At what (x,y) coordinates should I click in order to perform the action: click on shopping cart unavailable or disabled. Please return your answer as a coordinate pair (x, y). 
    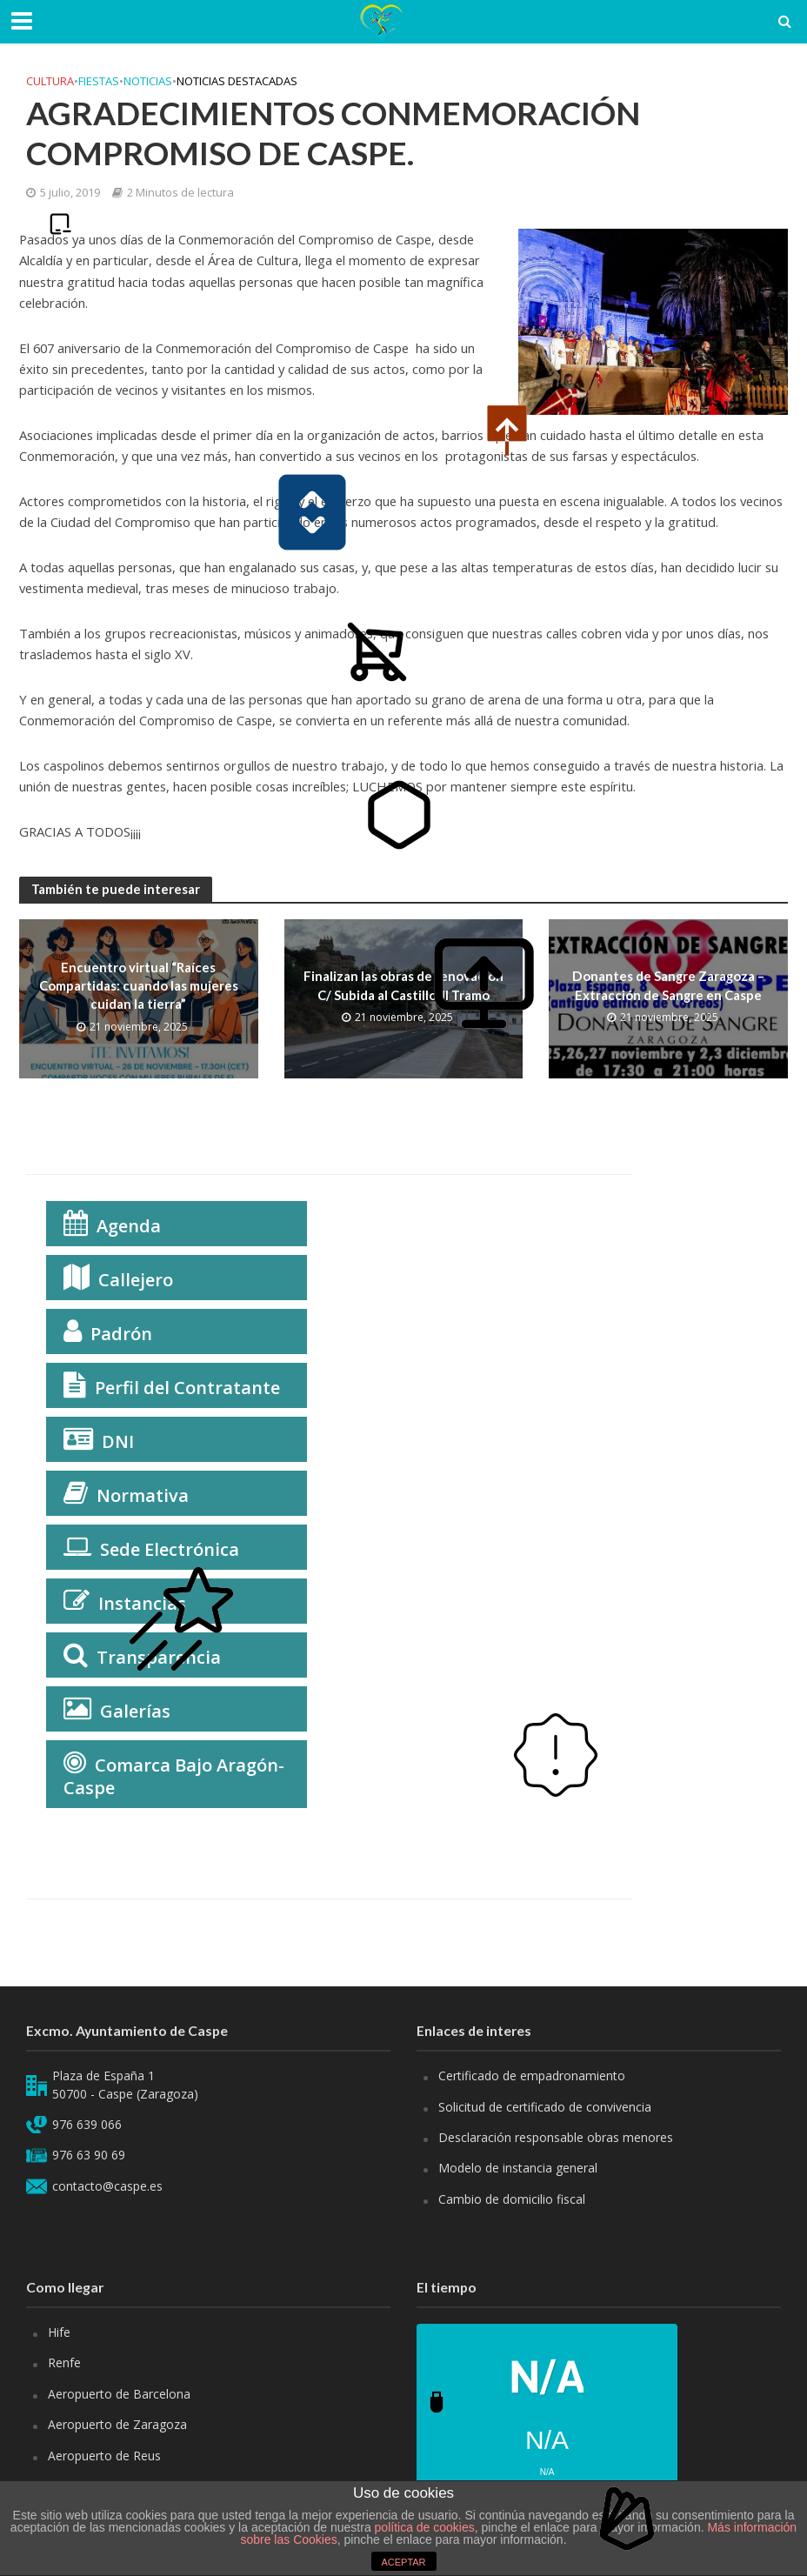
    Looking at the image, I should click on (377, 651).